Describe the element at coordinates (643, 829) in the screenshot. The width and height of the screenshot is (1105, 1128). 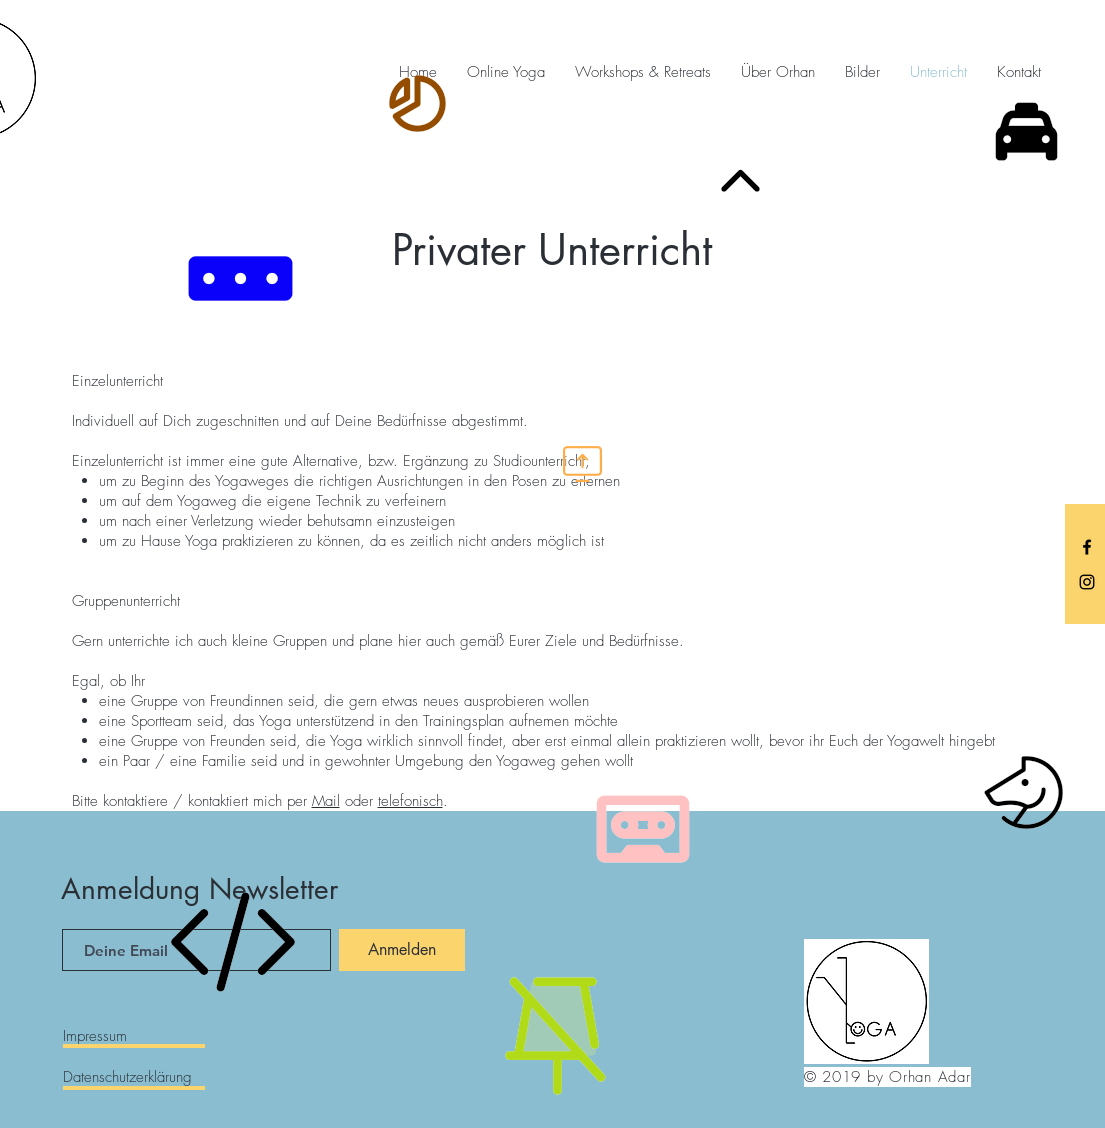
I see `access audio recordings or voice memos` at that location.